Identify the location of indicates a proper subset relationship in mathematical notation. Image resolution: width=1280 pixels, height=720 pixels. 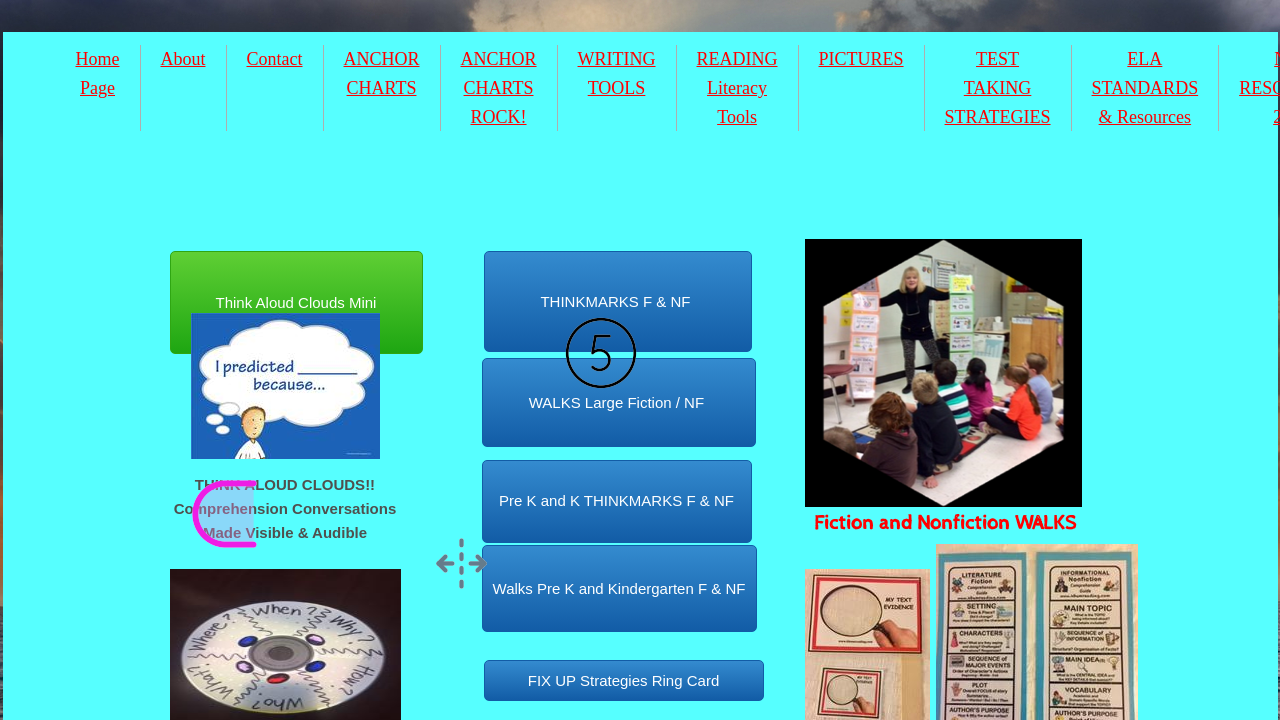
(226, 514).